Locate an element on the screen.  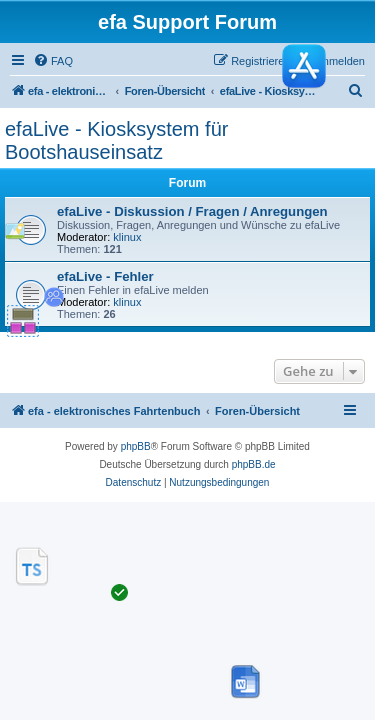
open the App Store to browse and download apps is located at coordinates (304, 66).